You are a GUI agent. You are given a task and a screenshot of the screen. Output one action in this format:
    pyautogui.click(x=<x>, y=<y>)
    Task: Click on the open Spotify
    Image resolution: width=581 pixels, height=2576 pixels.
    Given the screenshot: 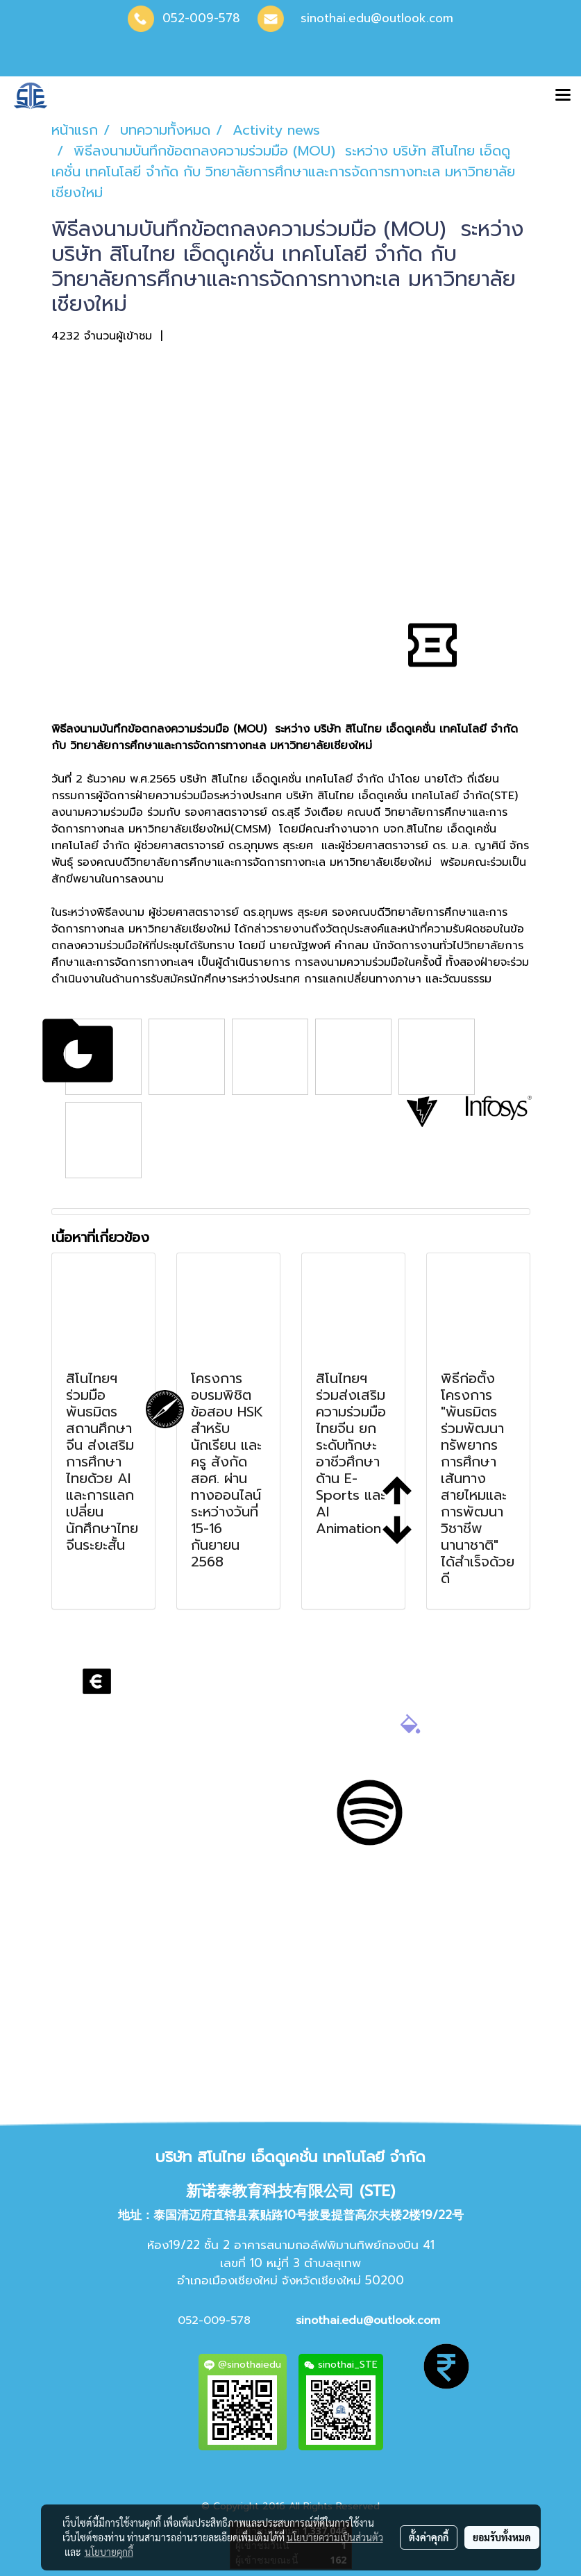 What is the action you would take?
    pyautogui.click(x=369, y=1812)
    